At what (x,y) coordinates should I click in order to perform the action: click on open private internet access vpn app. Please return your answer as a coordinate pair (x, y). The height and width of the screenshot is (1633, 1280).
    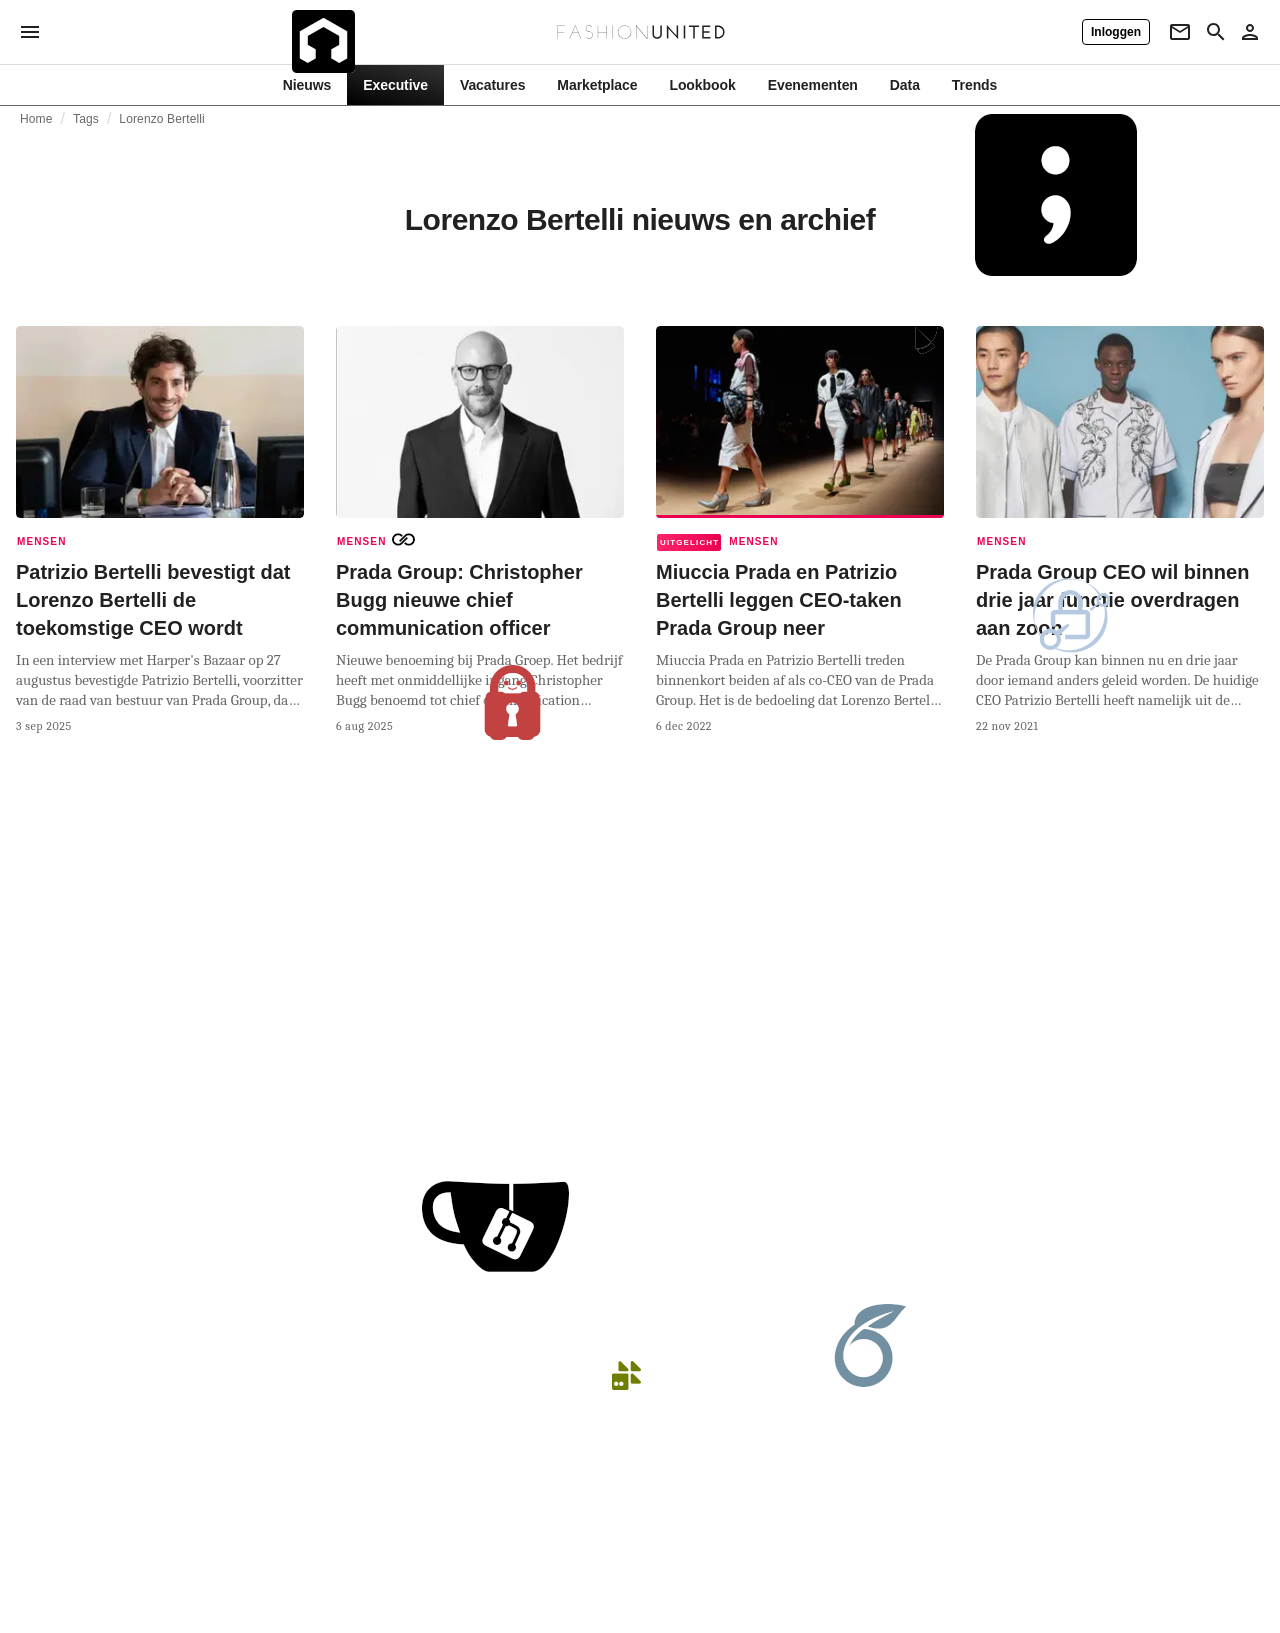
    Looking at the image, I should click on (512, 702).